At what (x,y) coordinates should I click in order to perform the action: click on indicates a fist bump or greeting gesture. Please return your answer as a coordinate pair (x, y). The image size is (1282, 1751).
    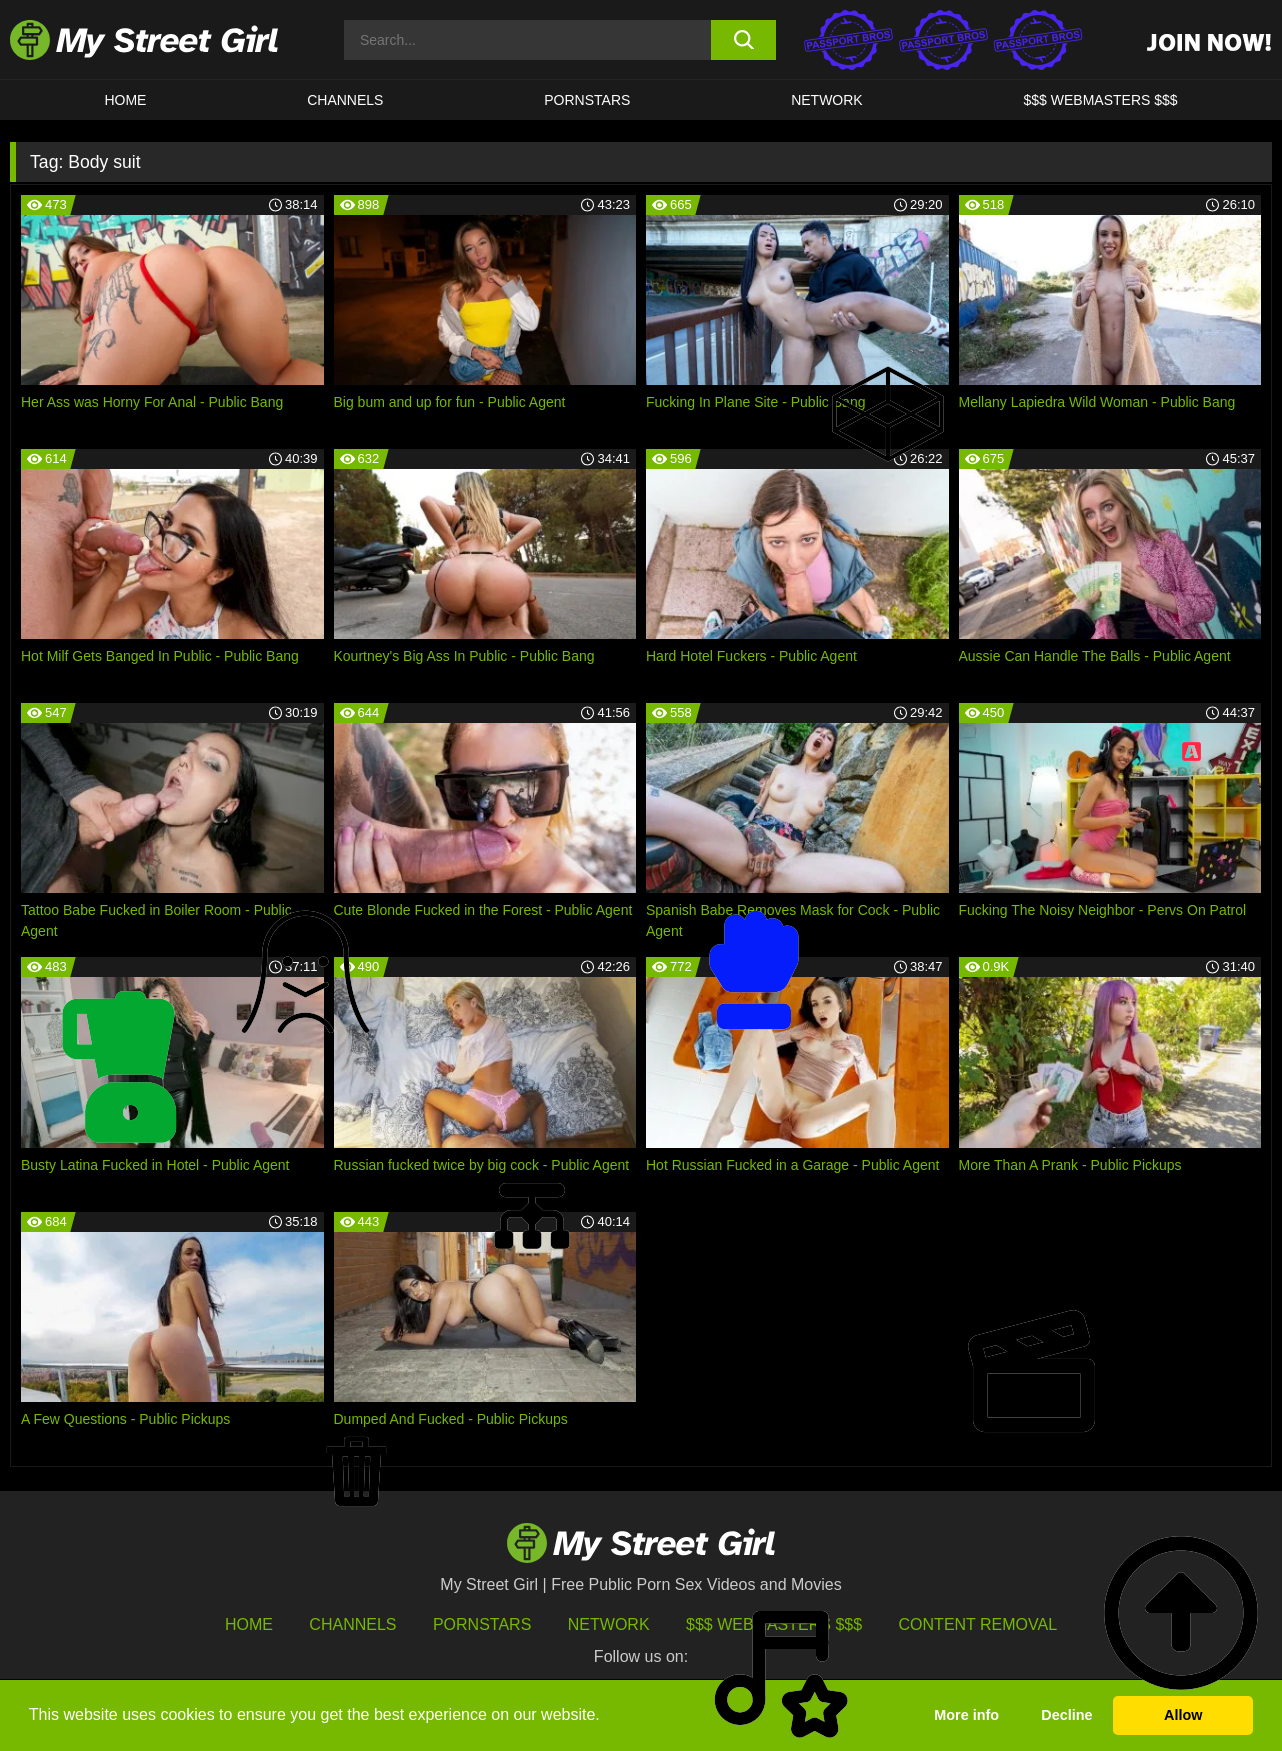
    Looking at the image, I should click on (754, 970).